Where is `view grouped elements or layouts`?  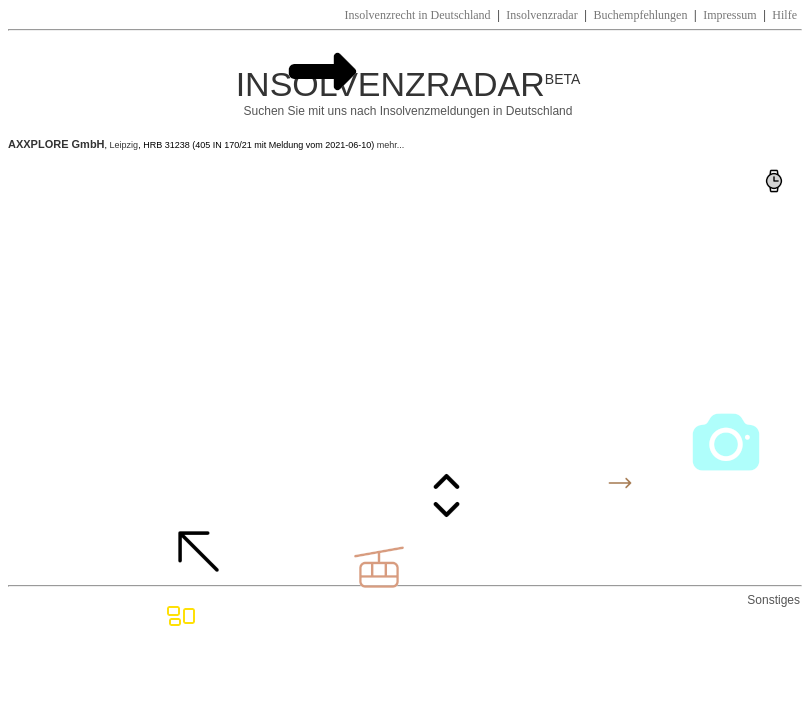 view grouped elements or layouts is located at coordinates (181, 615).